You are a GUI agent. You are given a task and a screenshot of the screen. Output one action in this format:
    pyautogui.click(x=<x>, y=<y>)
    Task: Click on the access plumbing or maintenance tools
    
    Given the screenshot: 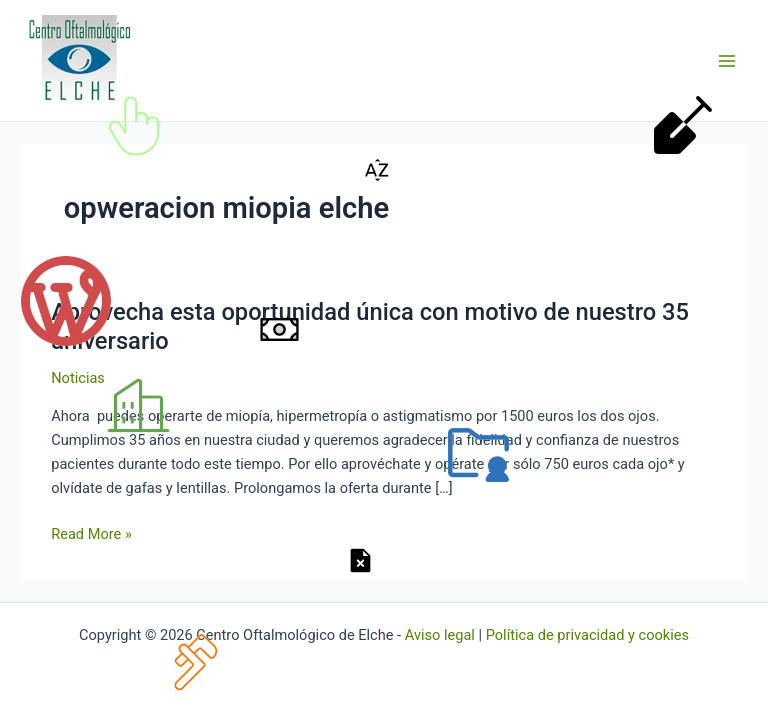 What is the action you would take?
    pyautogui.click(x=193, y=662)
    